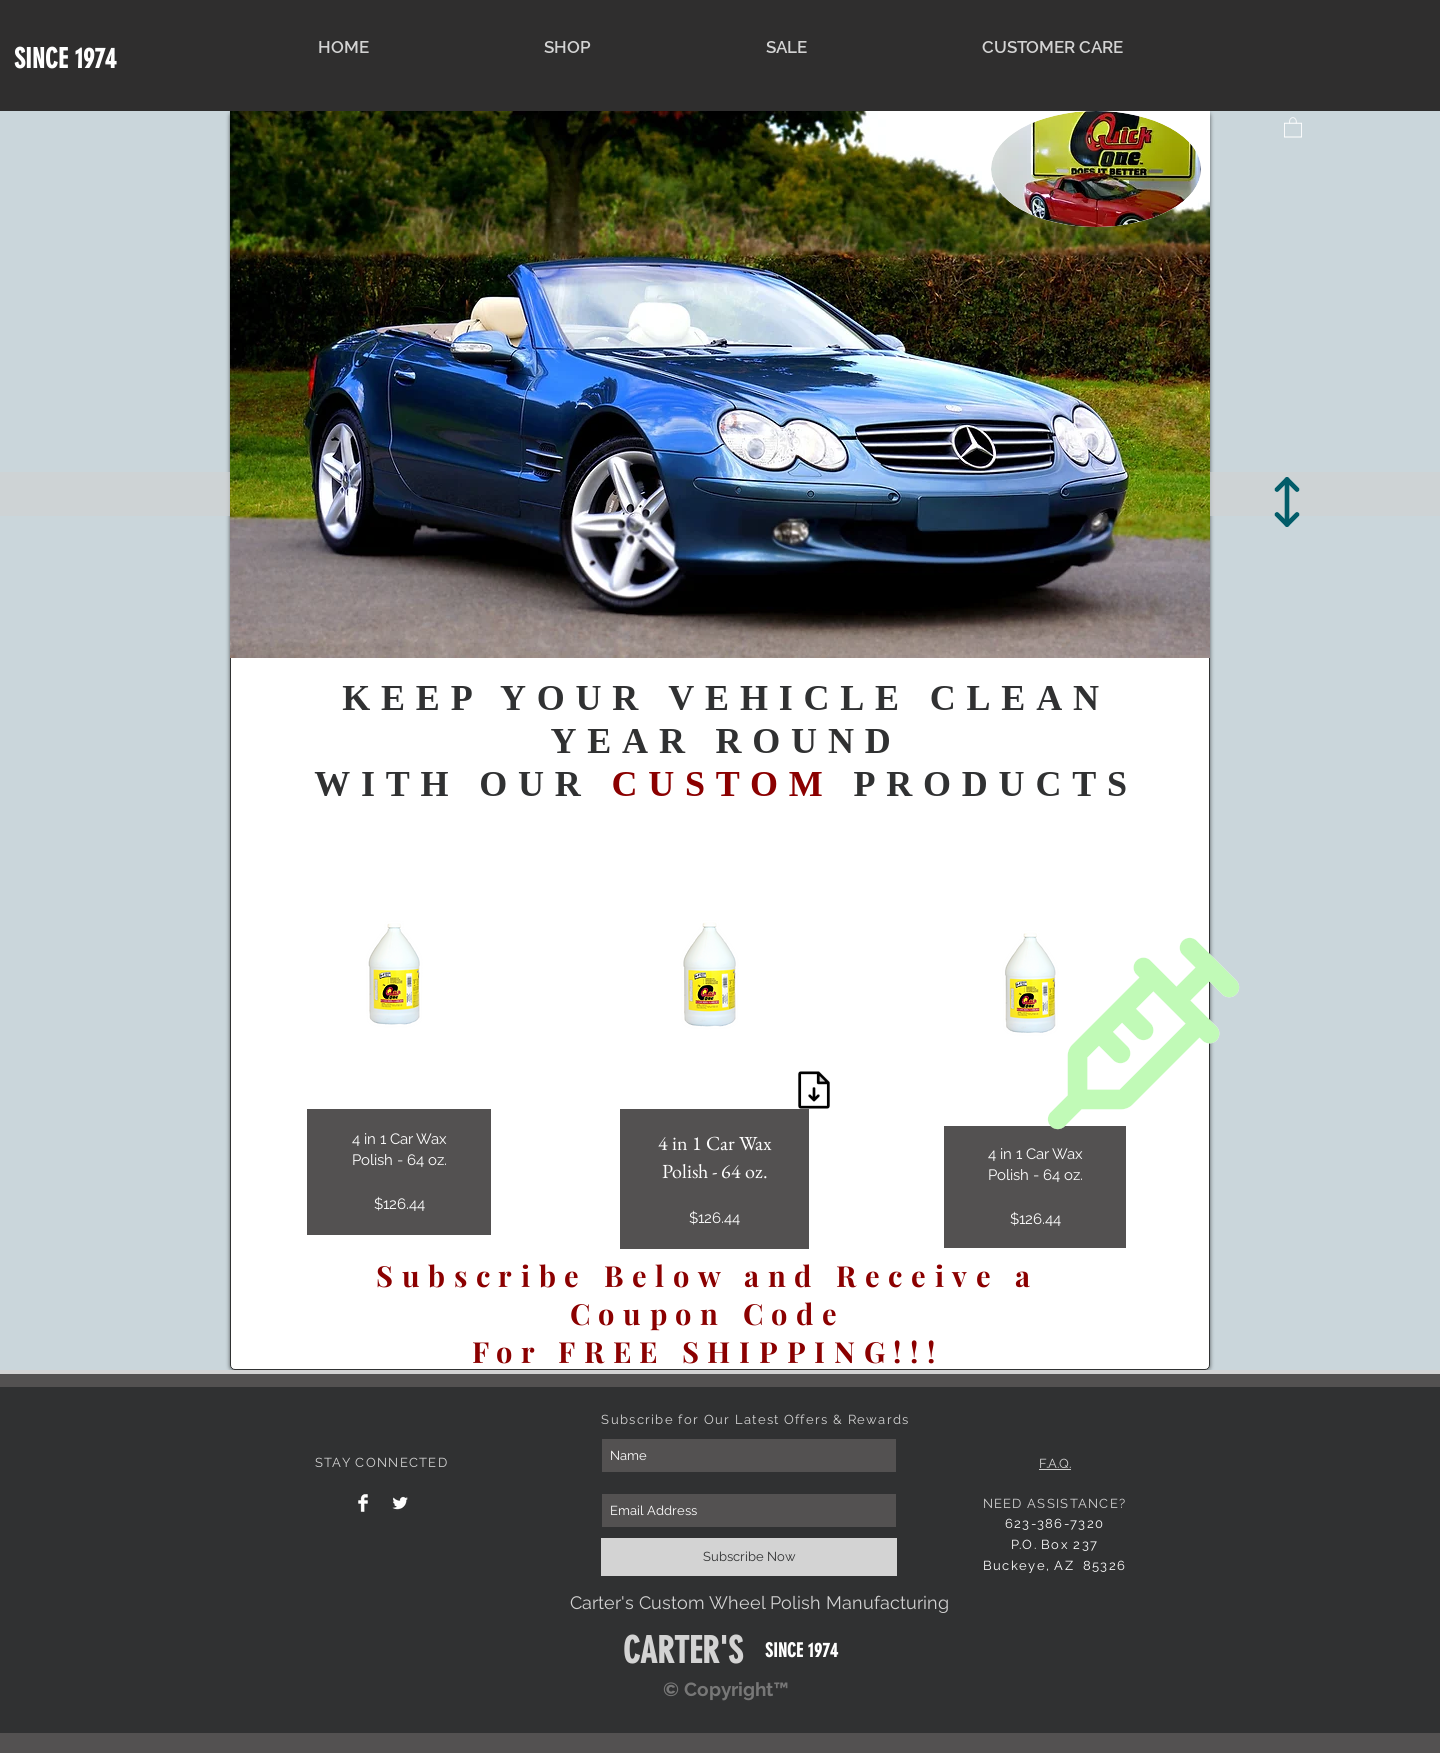 This screenshot has width=1440, height=1753. Describe the element at coordinates (814, 1090) in the screenshot. I see `download a file` at that location.